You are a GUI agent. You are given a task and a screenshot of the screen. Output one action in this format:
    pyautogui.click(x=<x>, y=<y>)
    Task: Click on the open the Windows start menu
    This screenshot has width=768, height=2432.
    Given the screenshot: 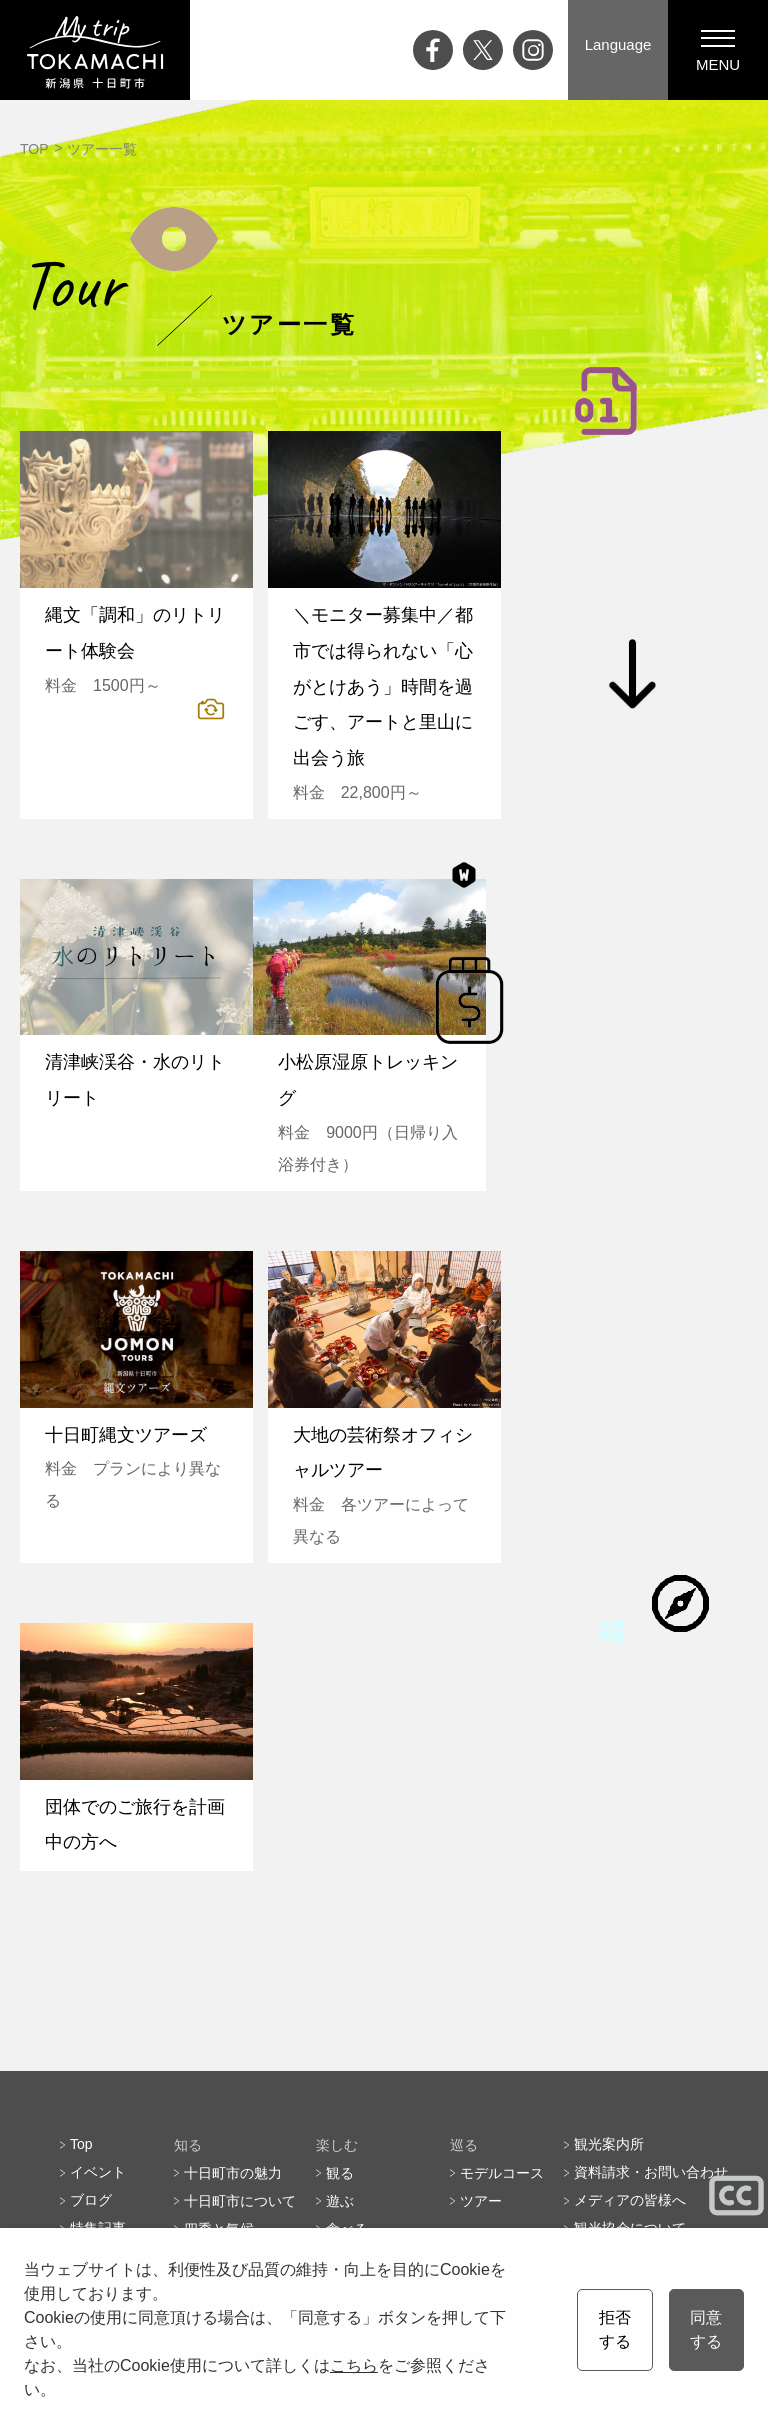 What is the action you would take?
    pyautogui.click(x=612, y=1631)
    